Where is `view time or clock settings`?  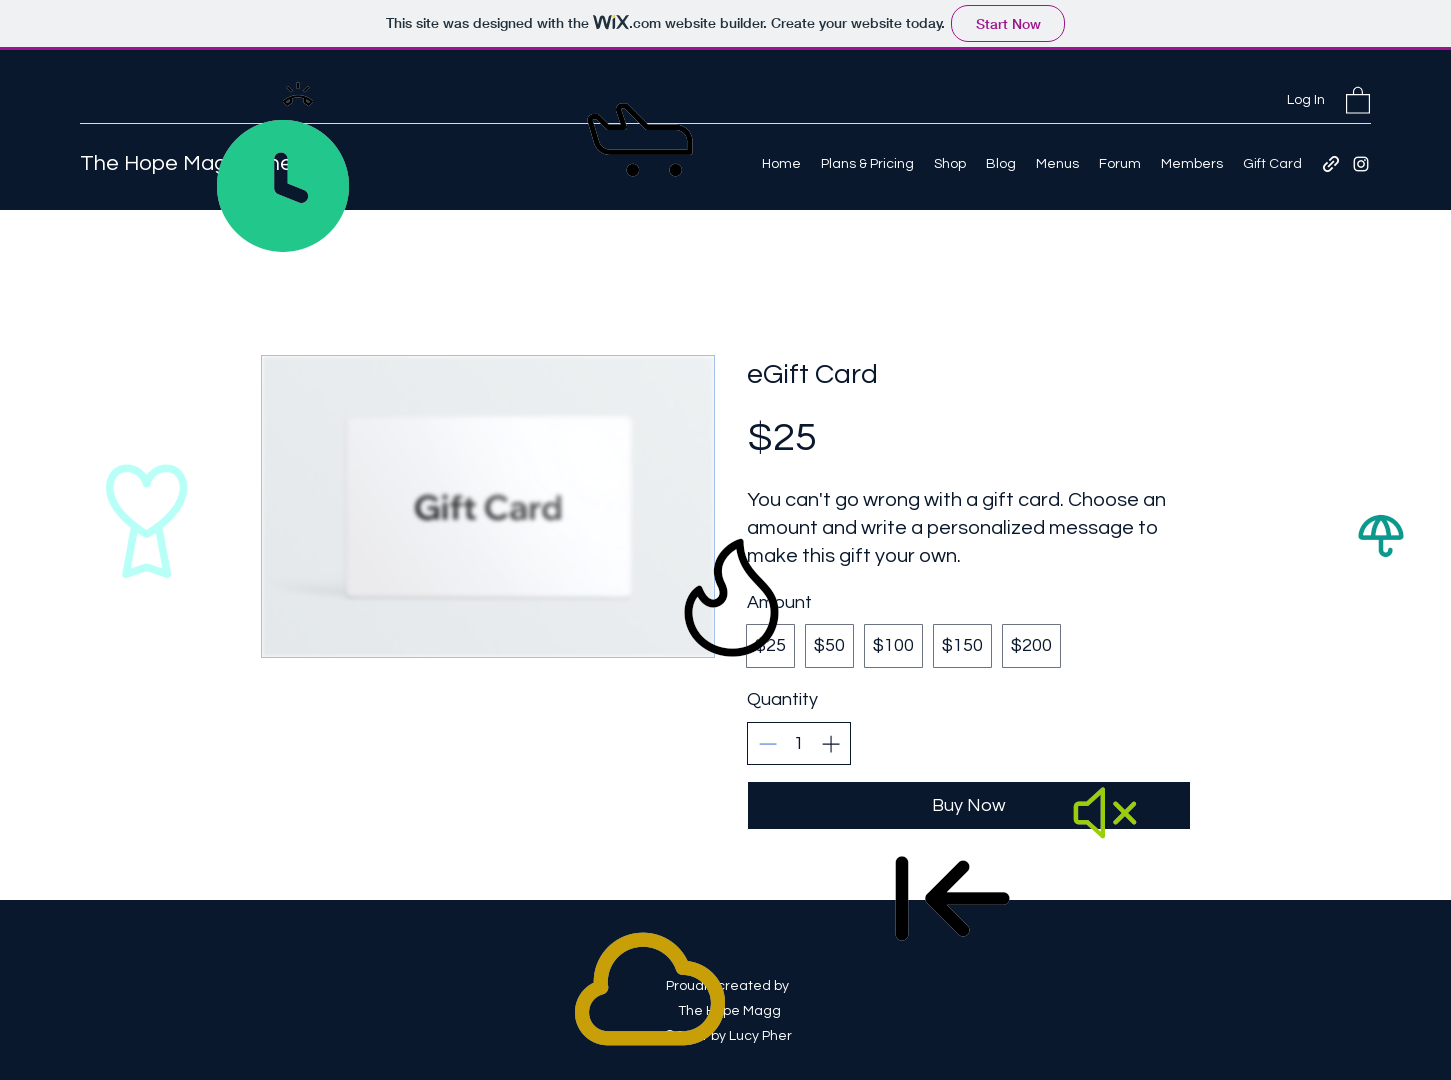 view time or clock settings is located at coordinates (283, 186).